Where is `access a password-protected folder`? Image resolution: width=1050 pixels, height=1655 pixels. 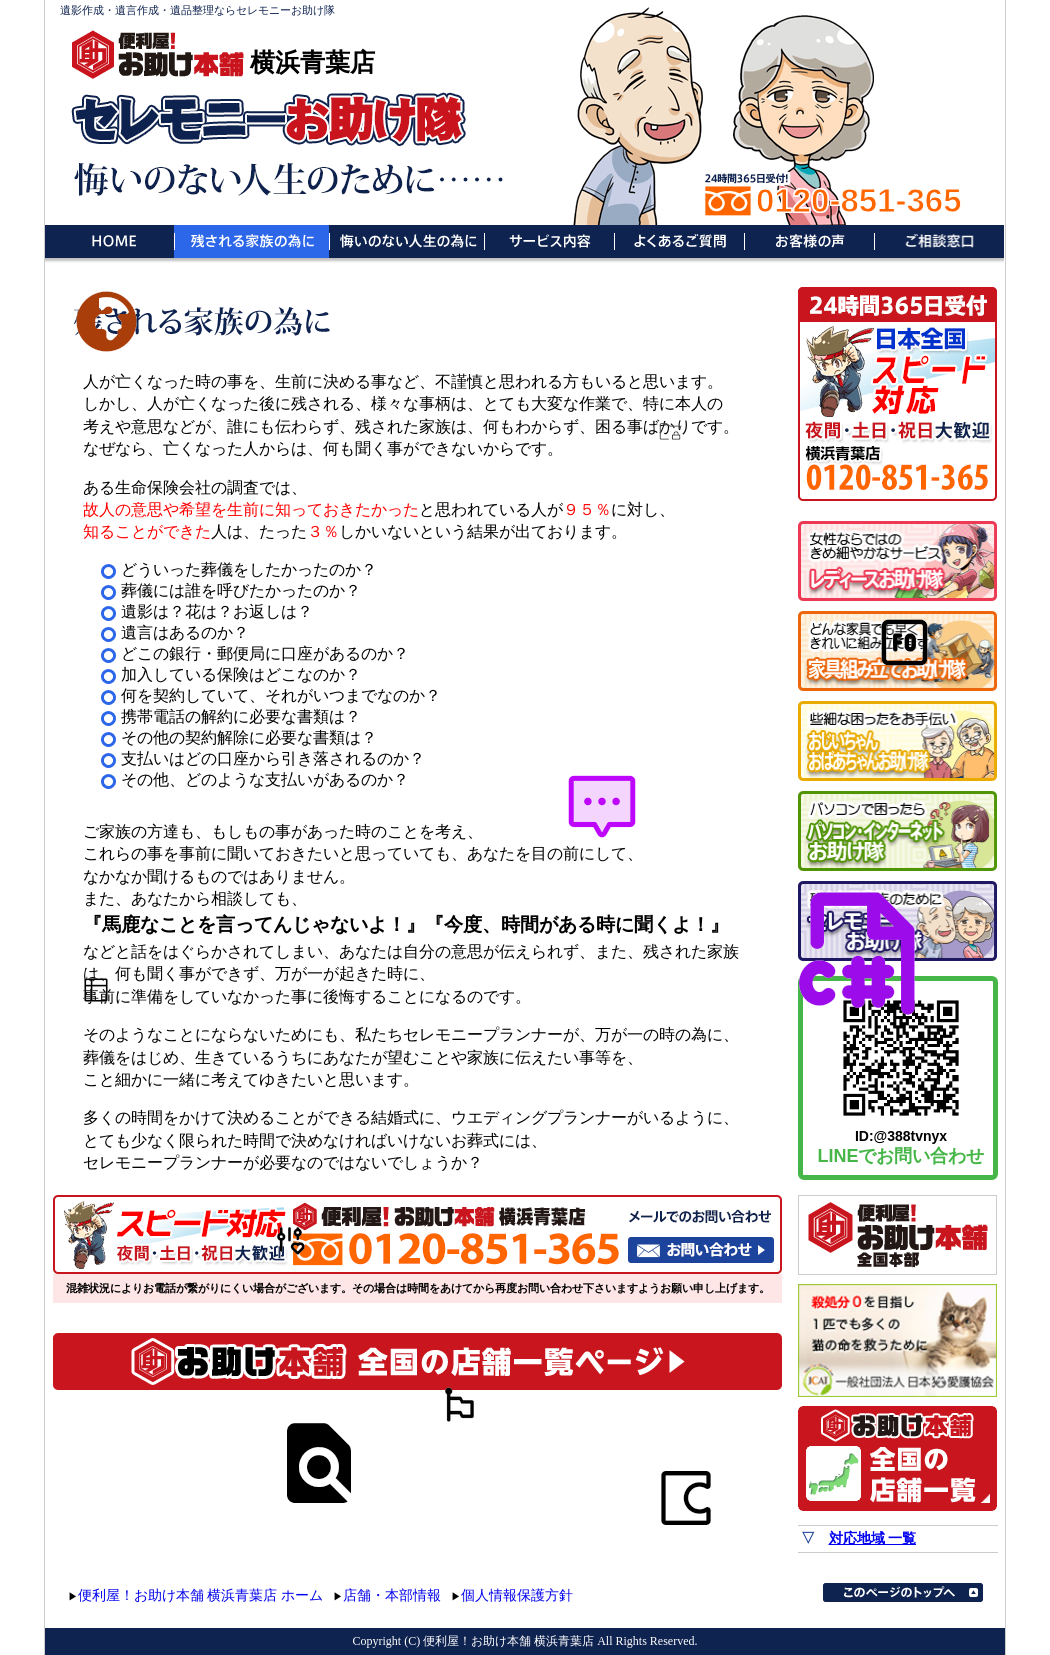
access a password-protected folder is located at coordinates (670, 431).